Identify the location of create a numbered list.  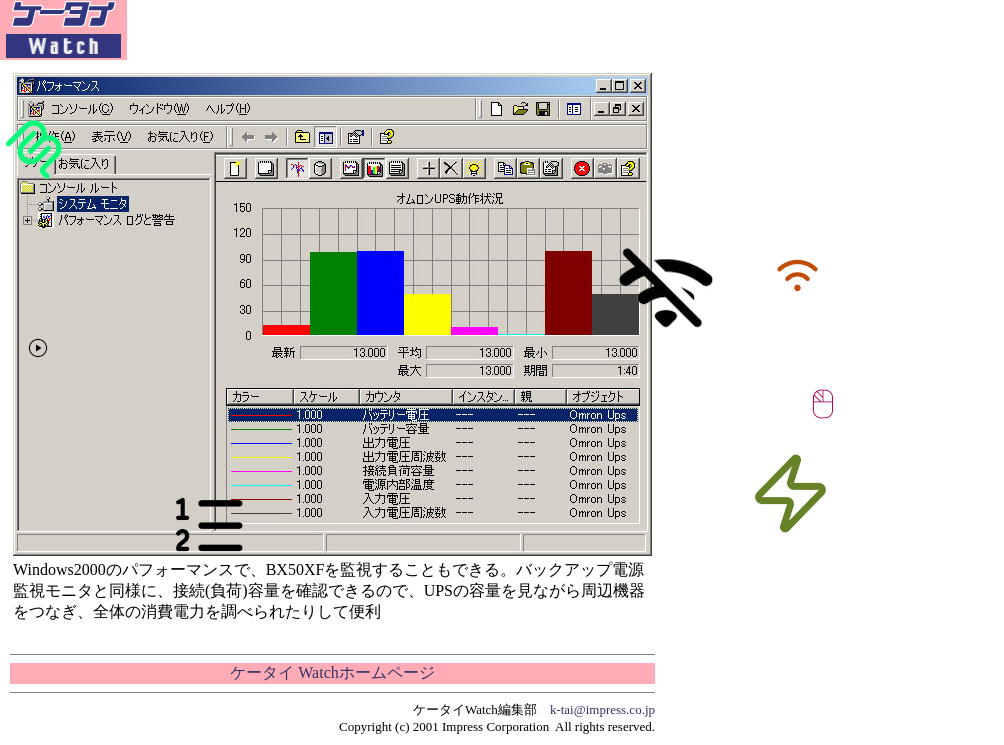
(211, 524).